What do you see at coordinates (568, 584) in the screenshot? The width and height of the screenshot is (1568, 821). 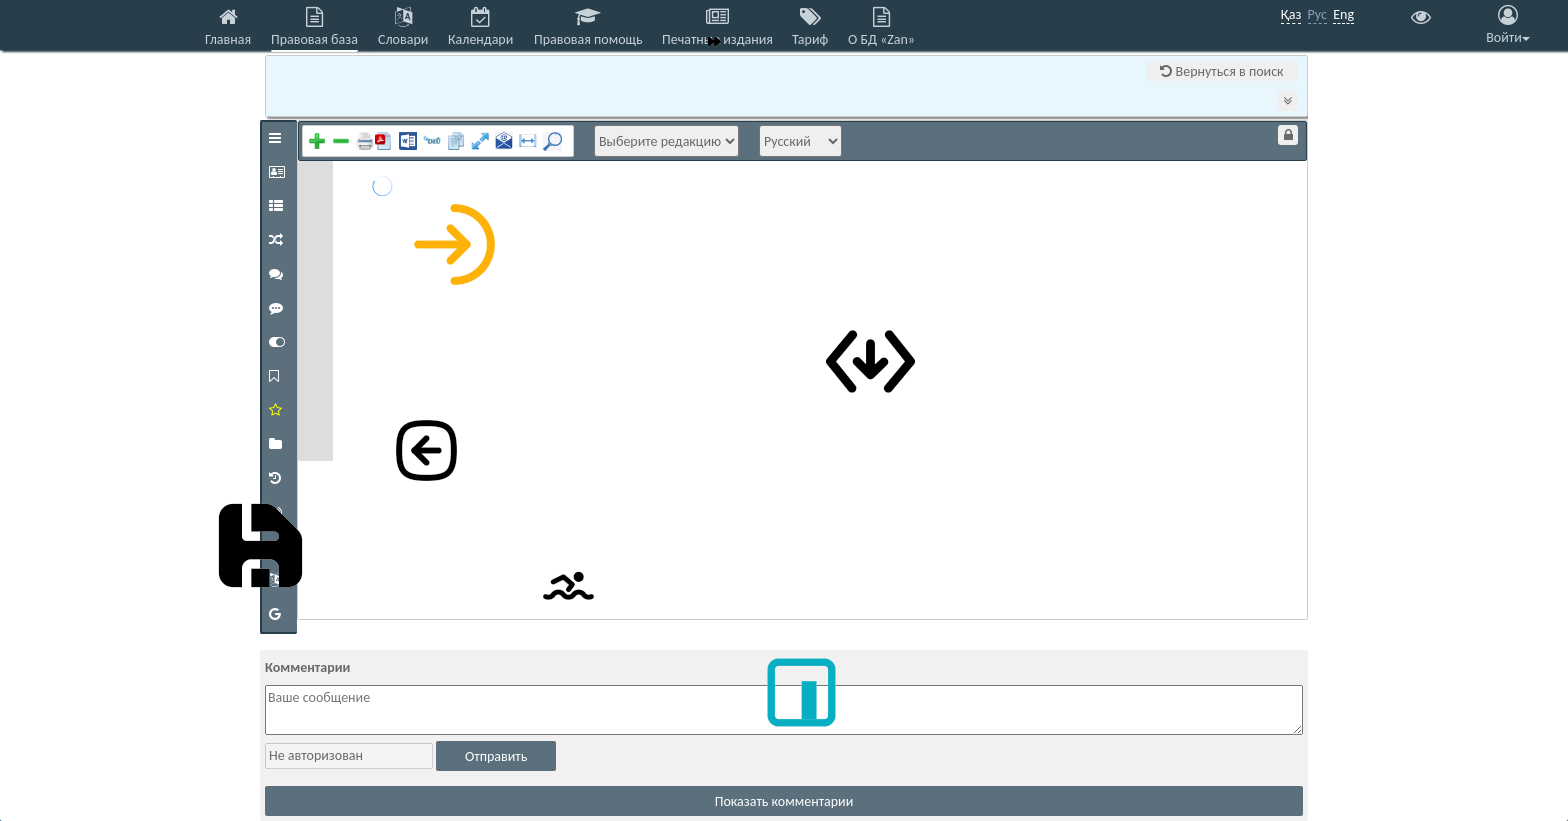 I see `access swimming or pool activities` at bounding box center [568, 584].